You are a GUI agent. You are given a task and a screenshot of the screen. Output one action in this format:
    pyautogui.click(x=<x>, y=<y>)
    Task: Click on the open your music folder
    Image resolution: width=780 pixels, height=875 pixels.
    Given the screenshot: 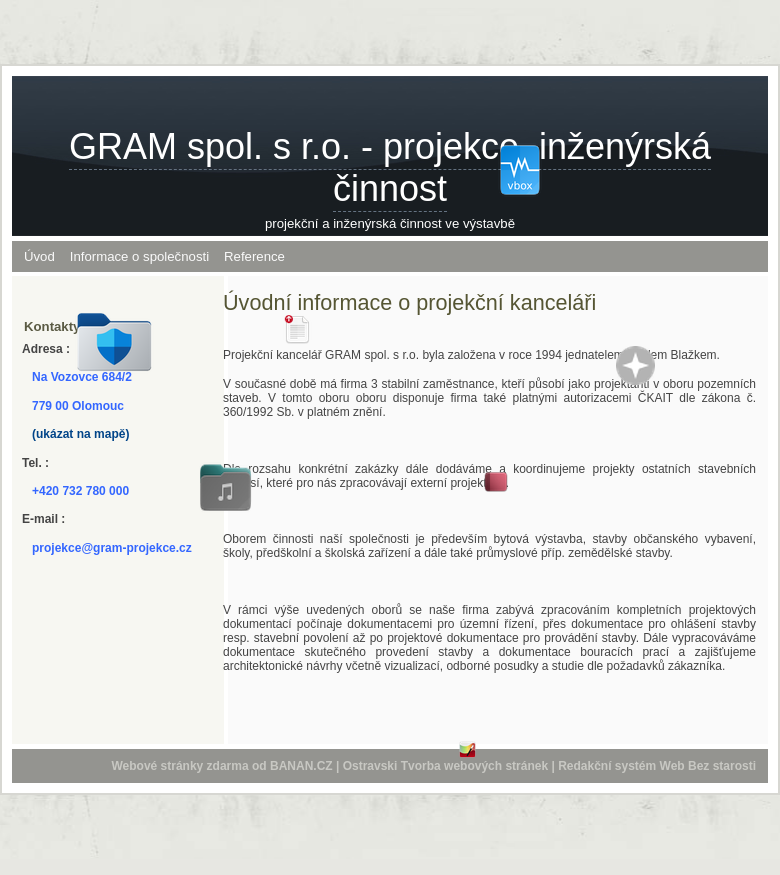 What is the action you would take?
    pyautogui.click(x=225, y=487)
    